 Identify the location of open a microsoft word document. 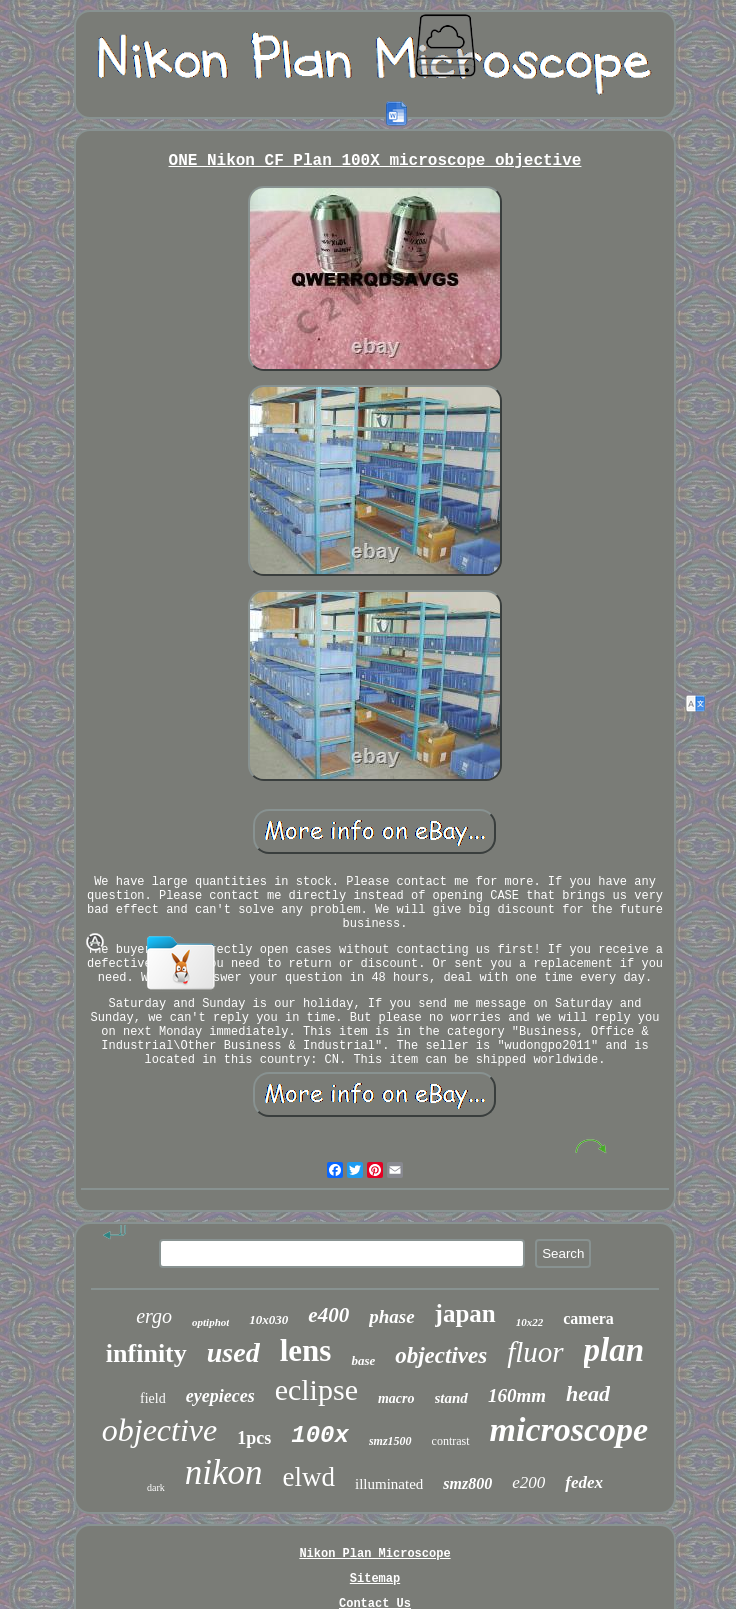
(396, 113).